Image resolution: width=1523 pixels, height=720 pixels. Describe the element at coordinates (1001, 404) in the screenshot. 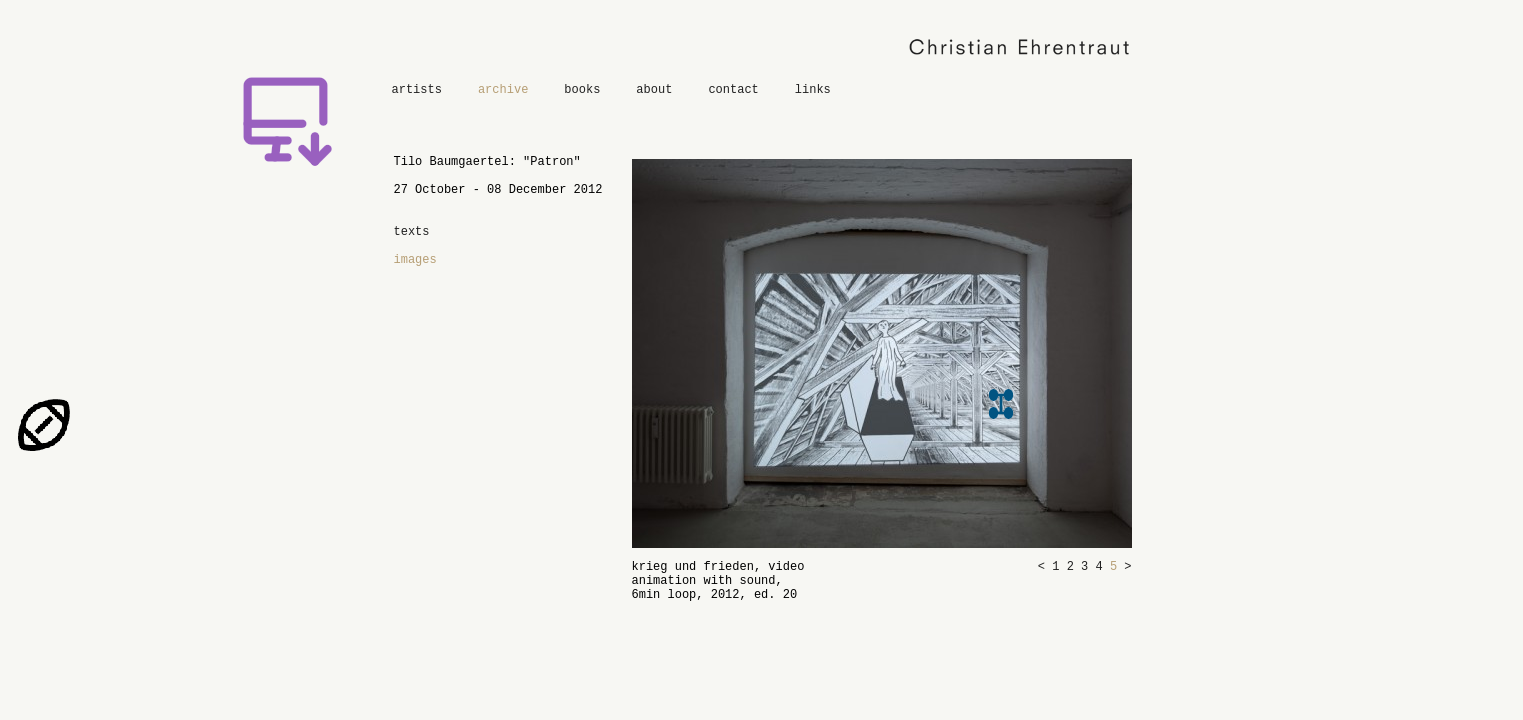

I see `select 4WD or all-wheel drive mode` at that location.